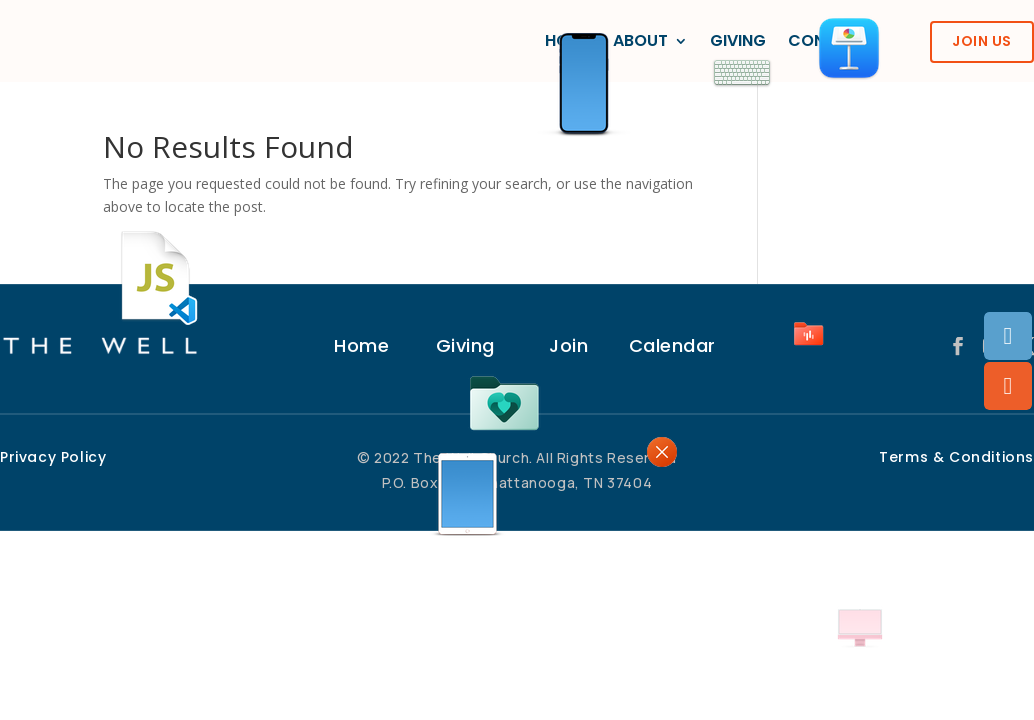 This screenshot has width=1034, height=720. Describe the element at coordinates (849, 48) in the screenshot. I see `open keynote to create or edit presentations` at that location.